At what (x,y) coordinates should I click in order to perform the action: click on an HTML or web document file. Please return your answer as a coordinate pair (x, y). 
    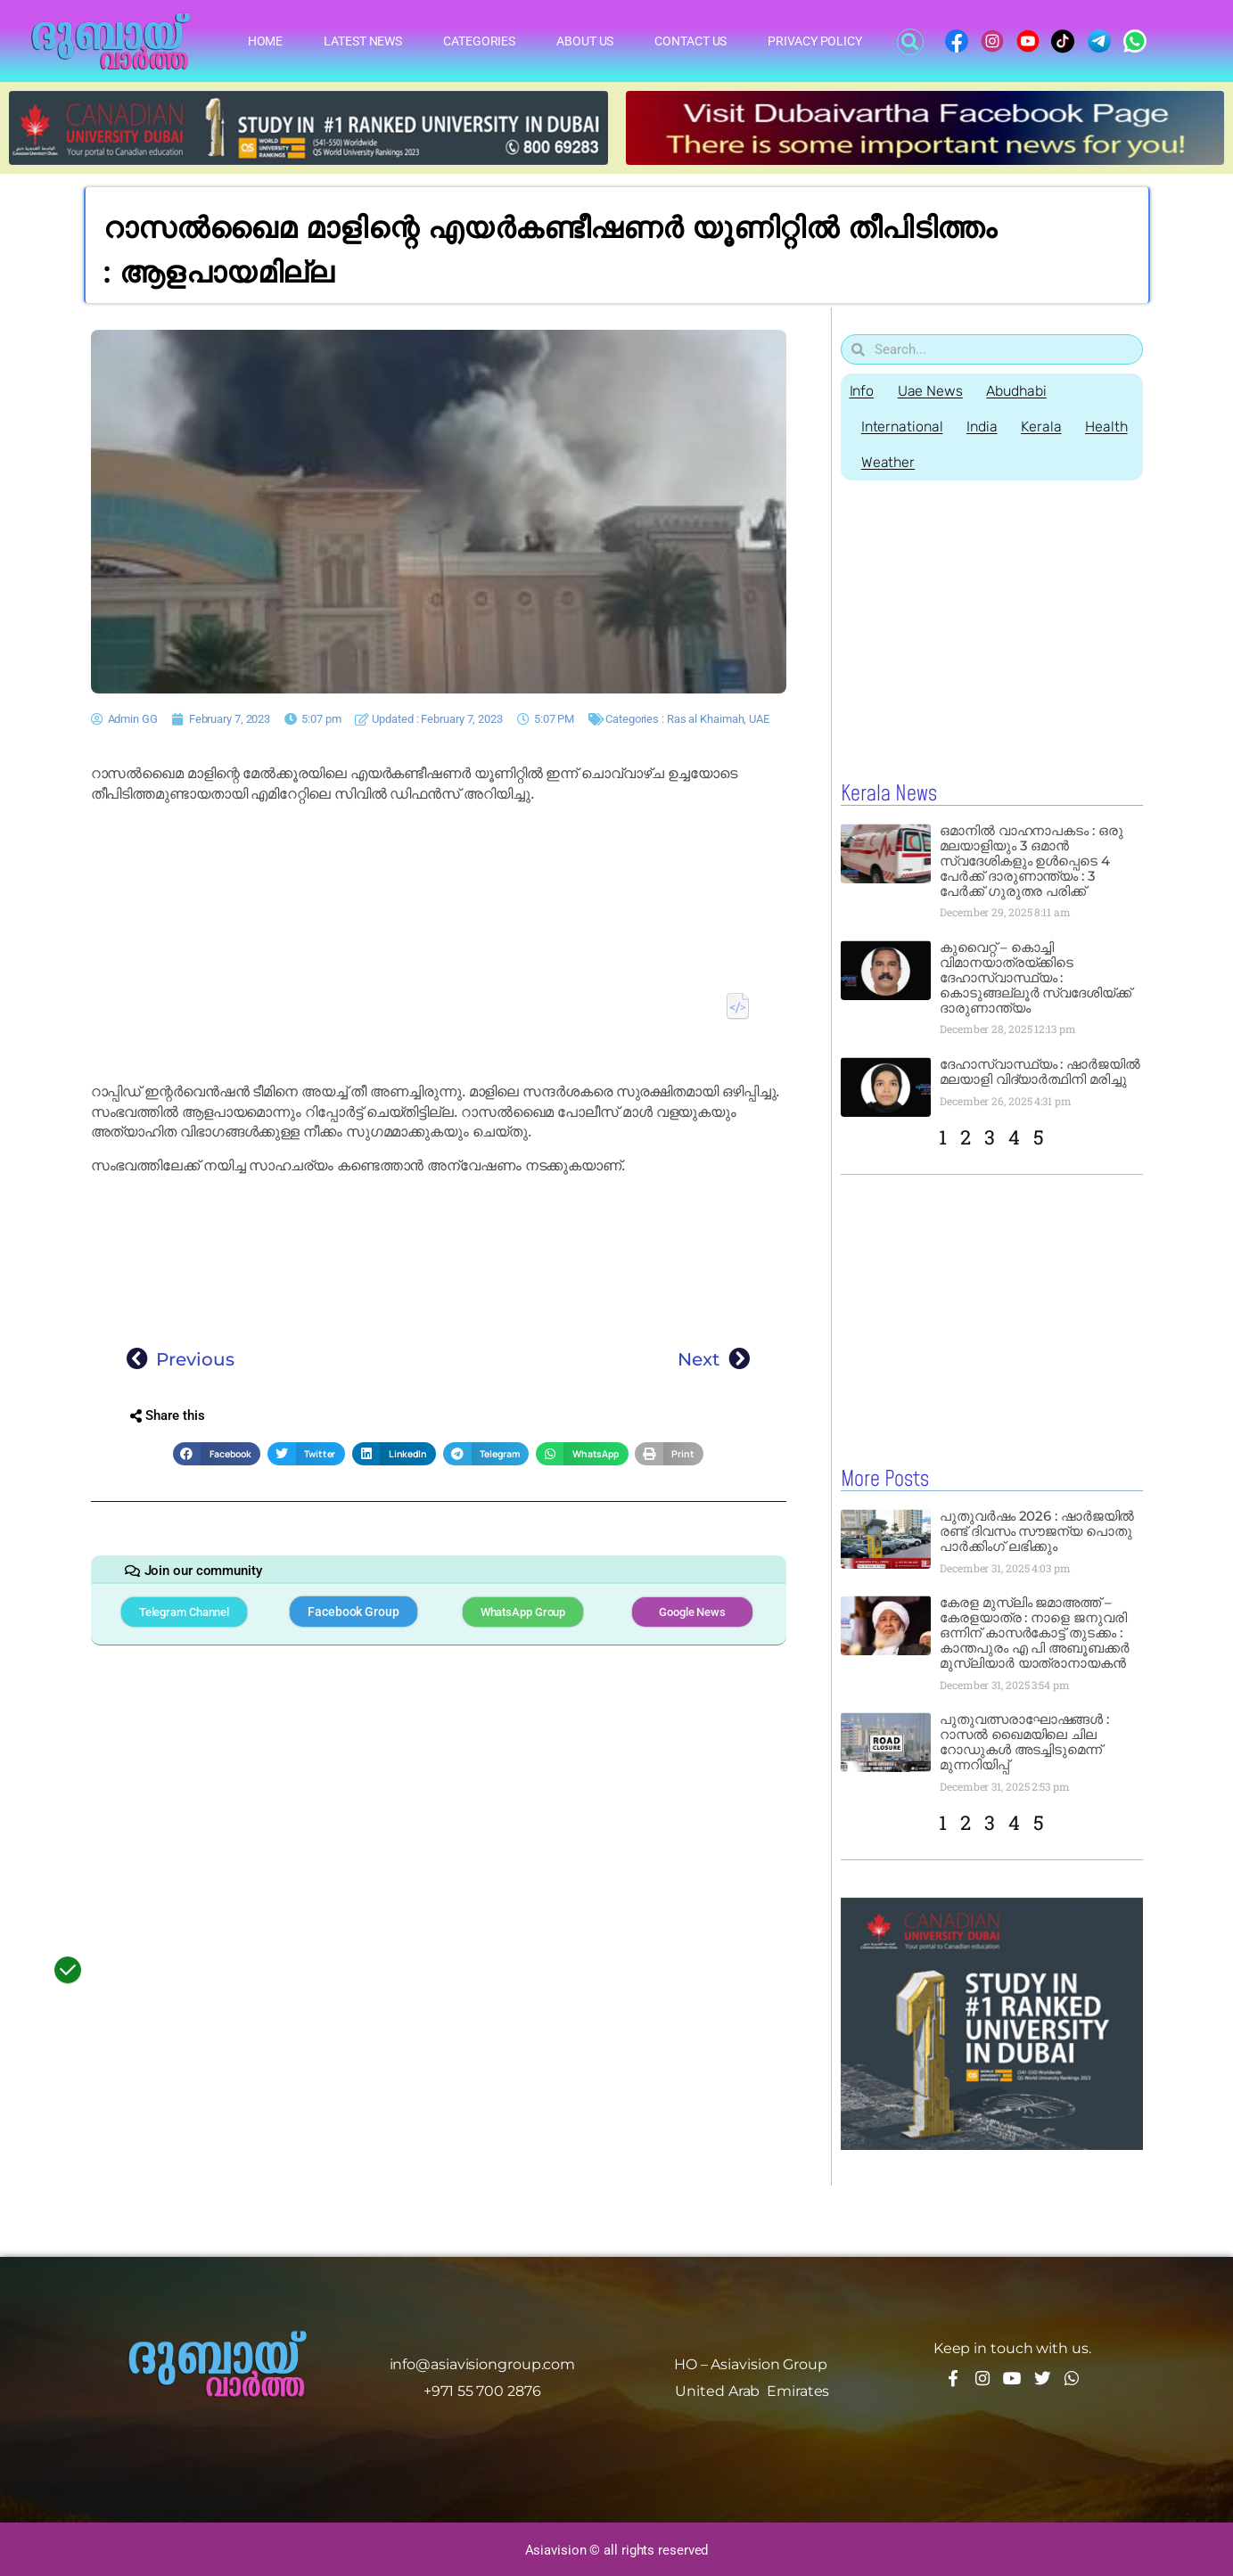
    Looking at the image, I should click on (737, 1005).